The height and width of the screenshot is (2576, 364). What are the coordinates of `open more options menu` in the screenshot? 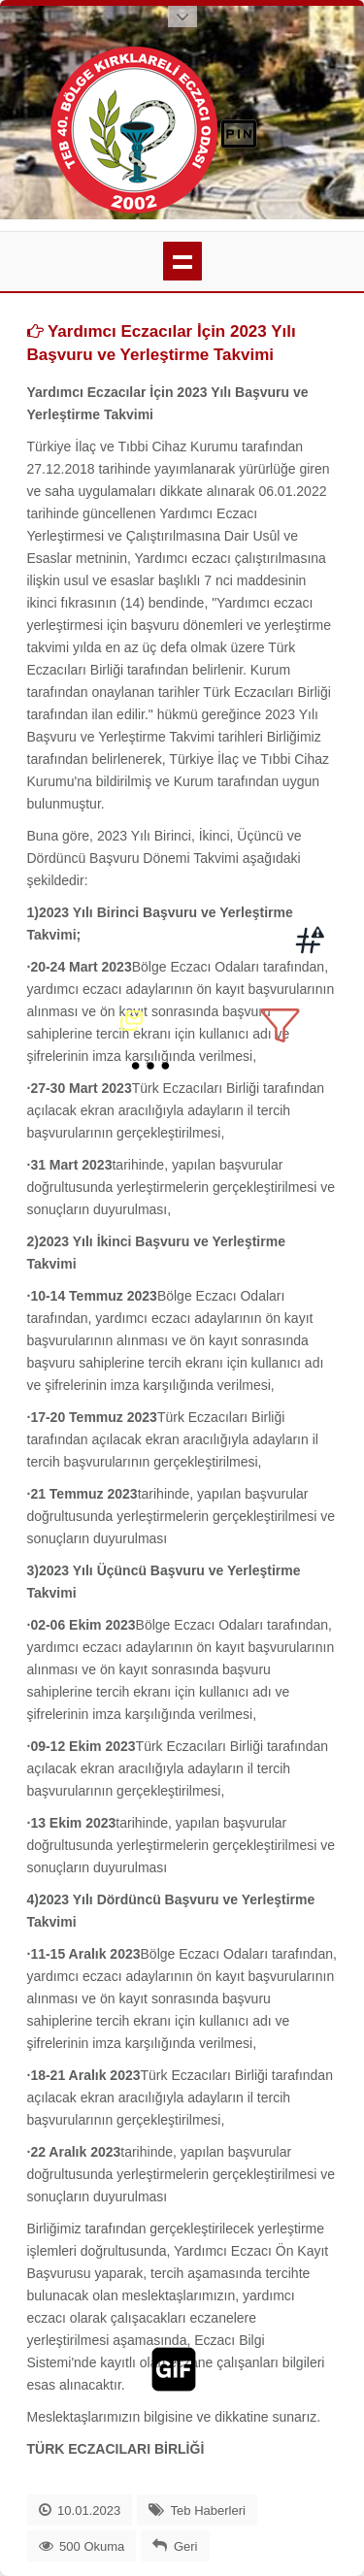 It's located at (150, 1066).